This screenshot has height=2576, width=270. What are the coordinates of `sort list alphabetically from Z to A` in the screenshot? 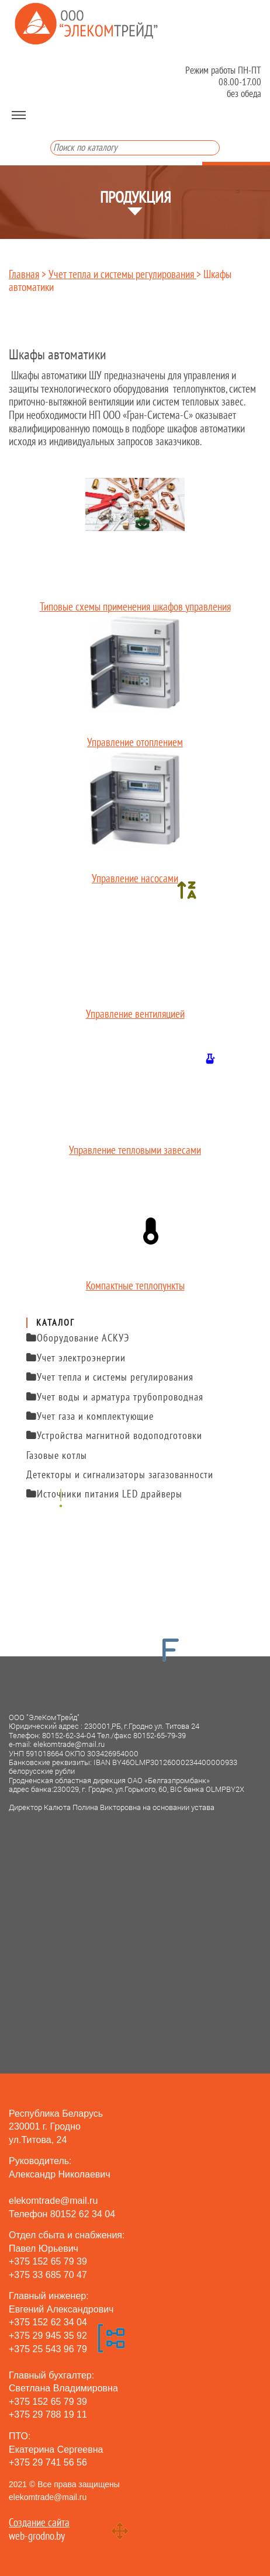 It's located at (186, 890).